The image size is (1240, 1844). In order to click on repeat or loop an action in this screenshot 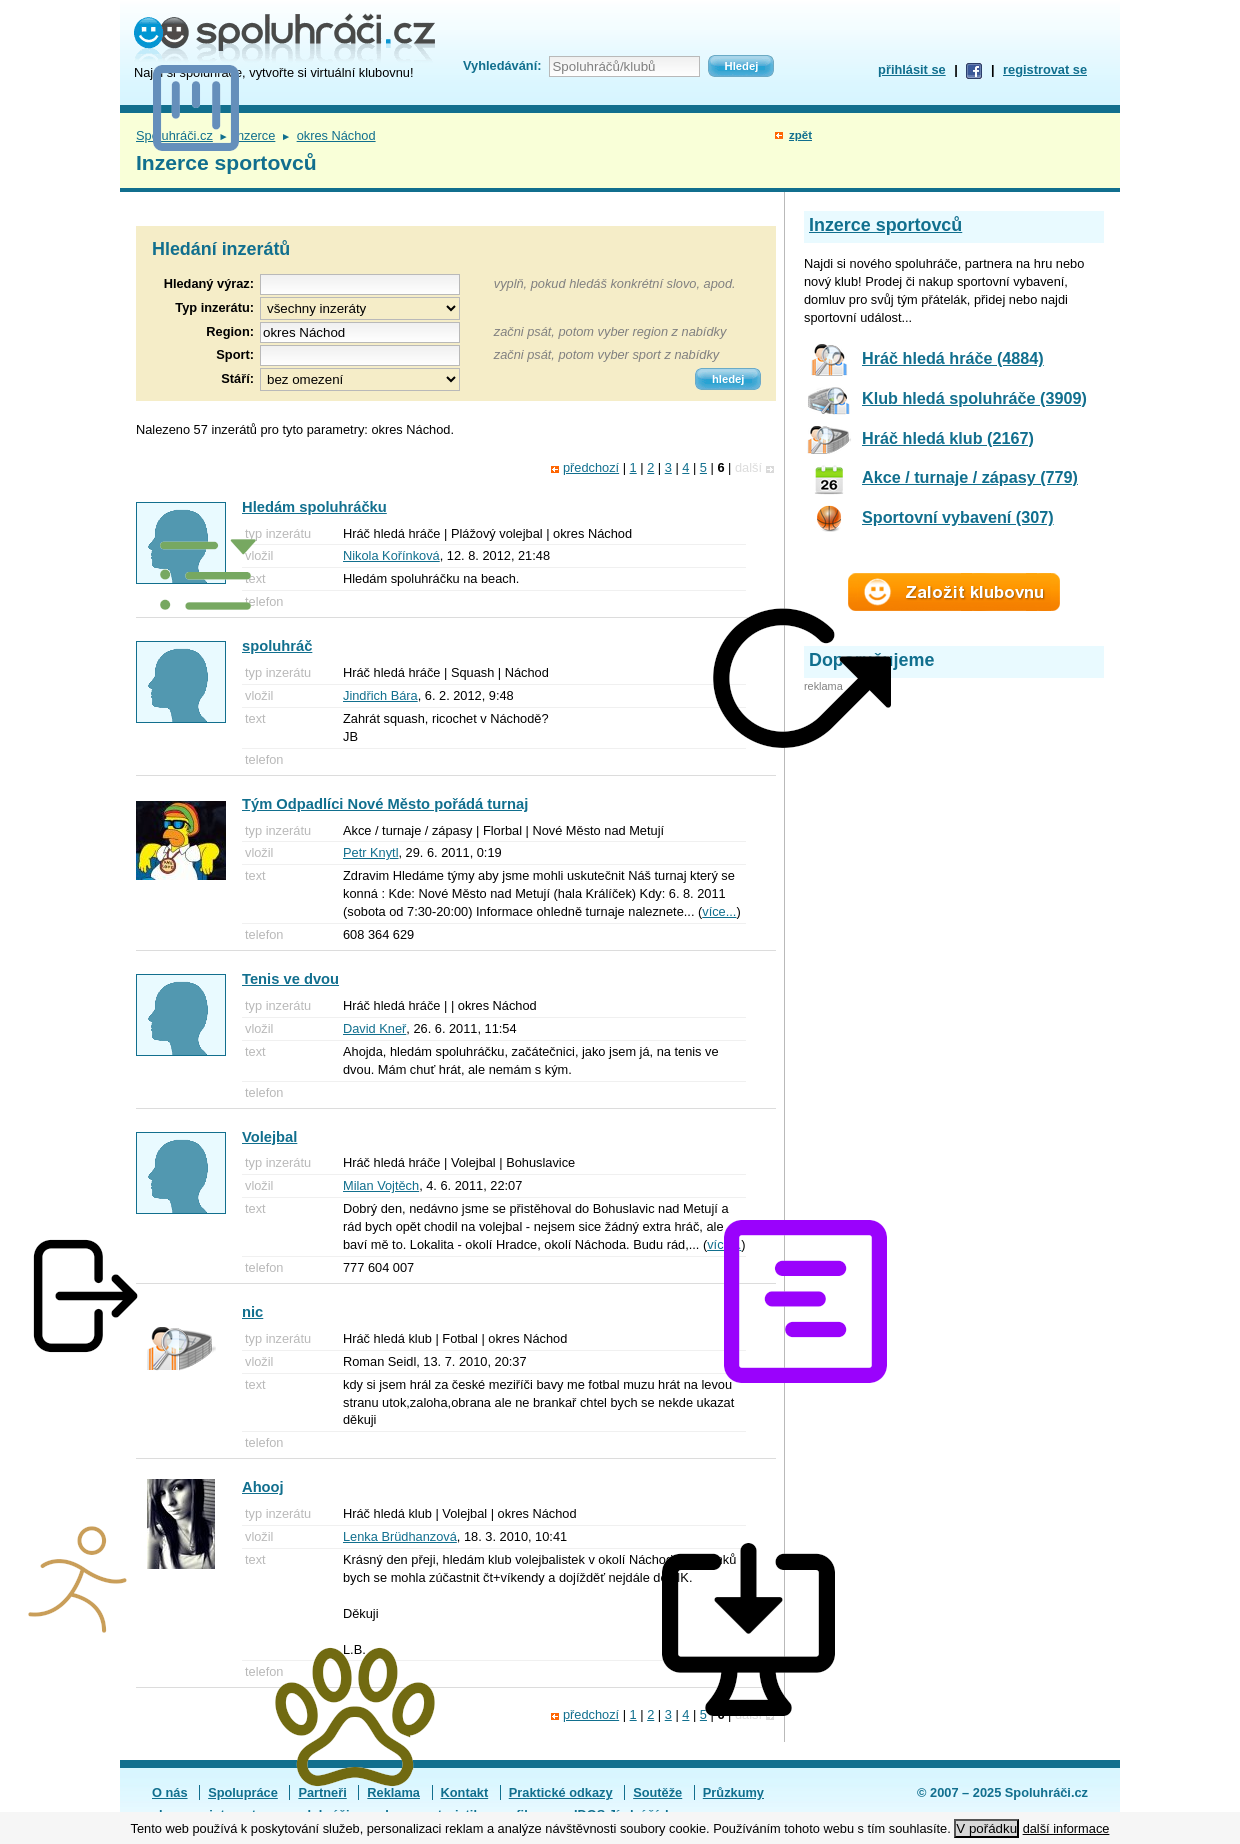, I will do `click(801, 667)`.